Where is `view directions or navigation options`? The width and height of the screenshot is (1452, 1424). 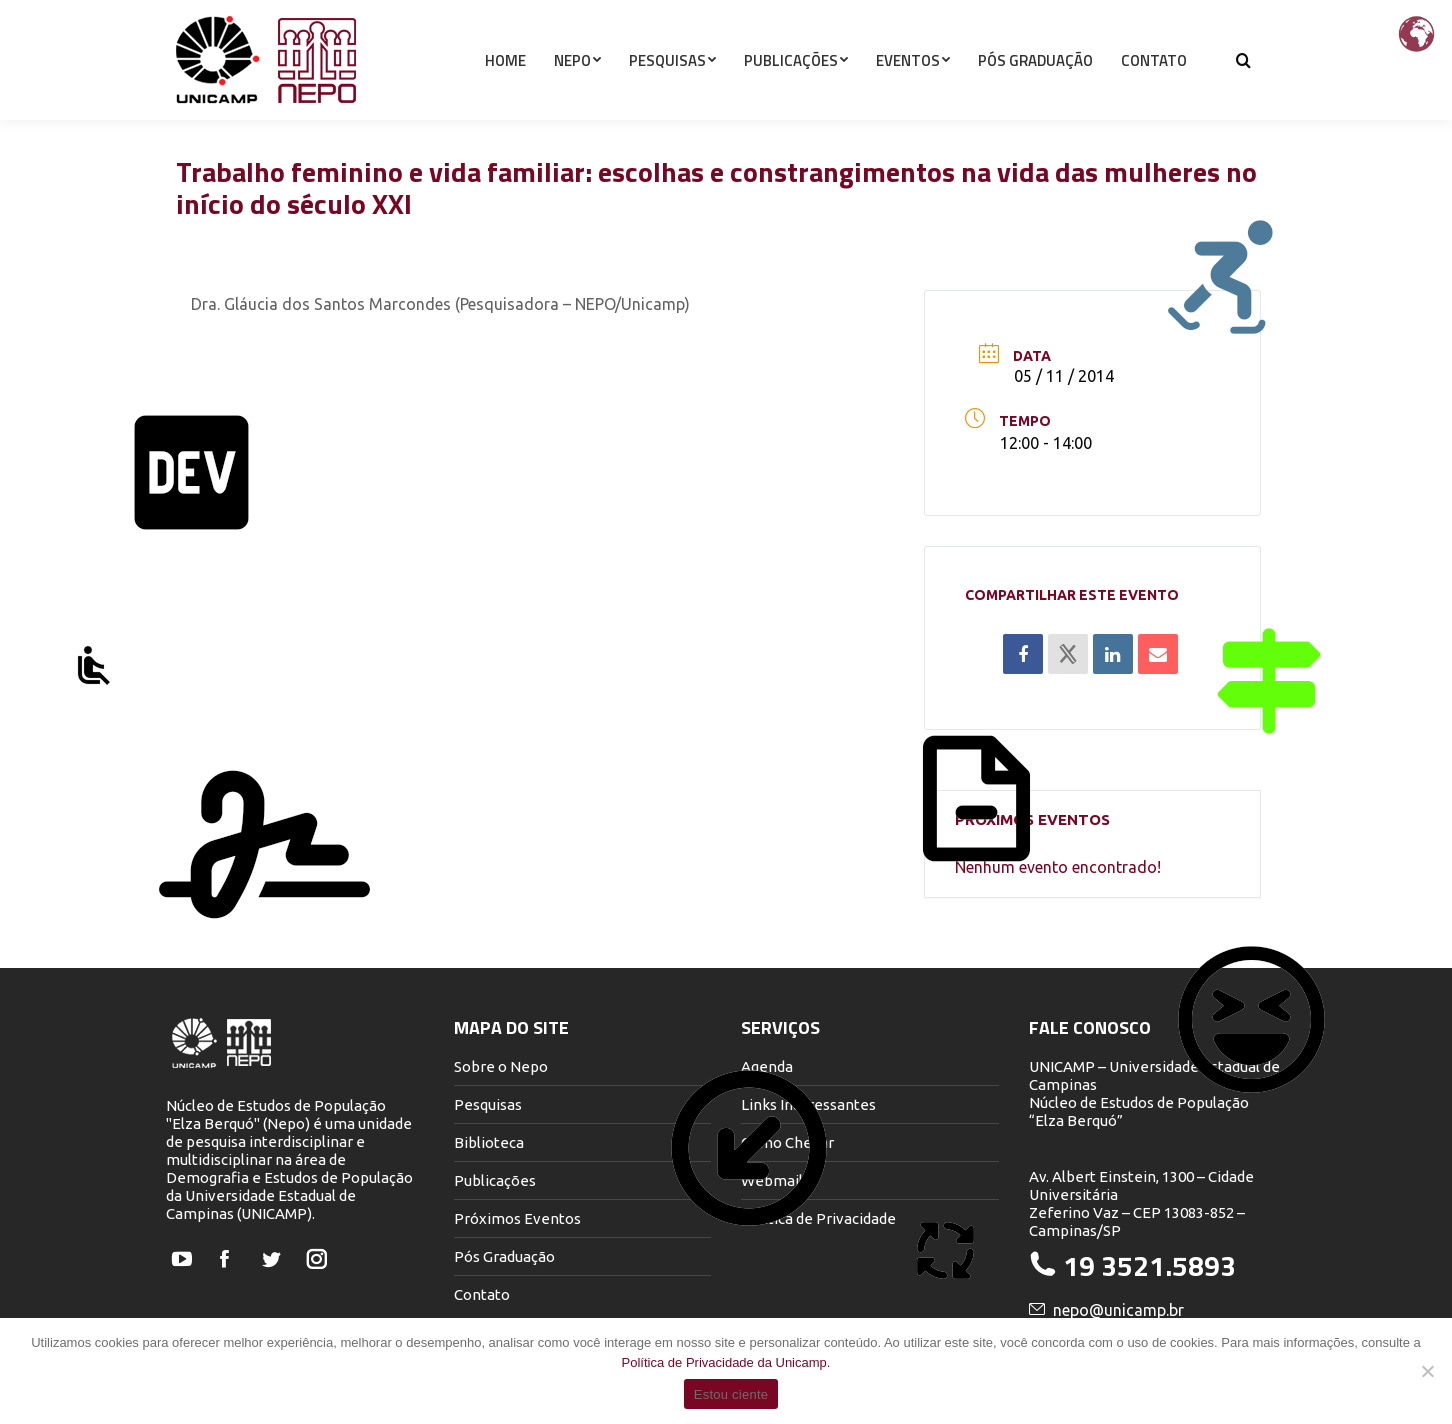 view directions or navigation options is located at coordinates (1269, 681).